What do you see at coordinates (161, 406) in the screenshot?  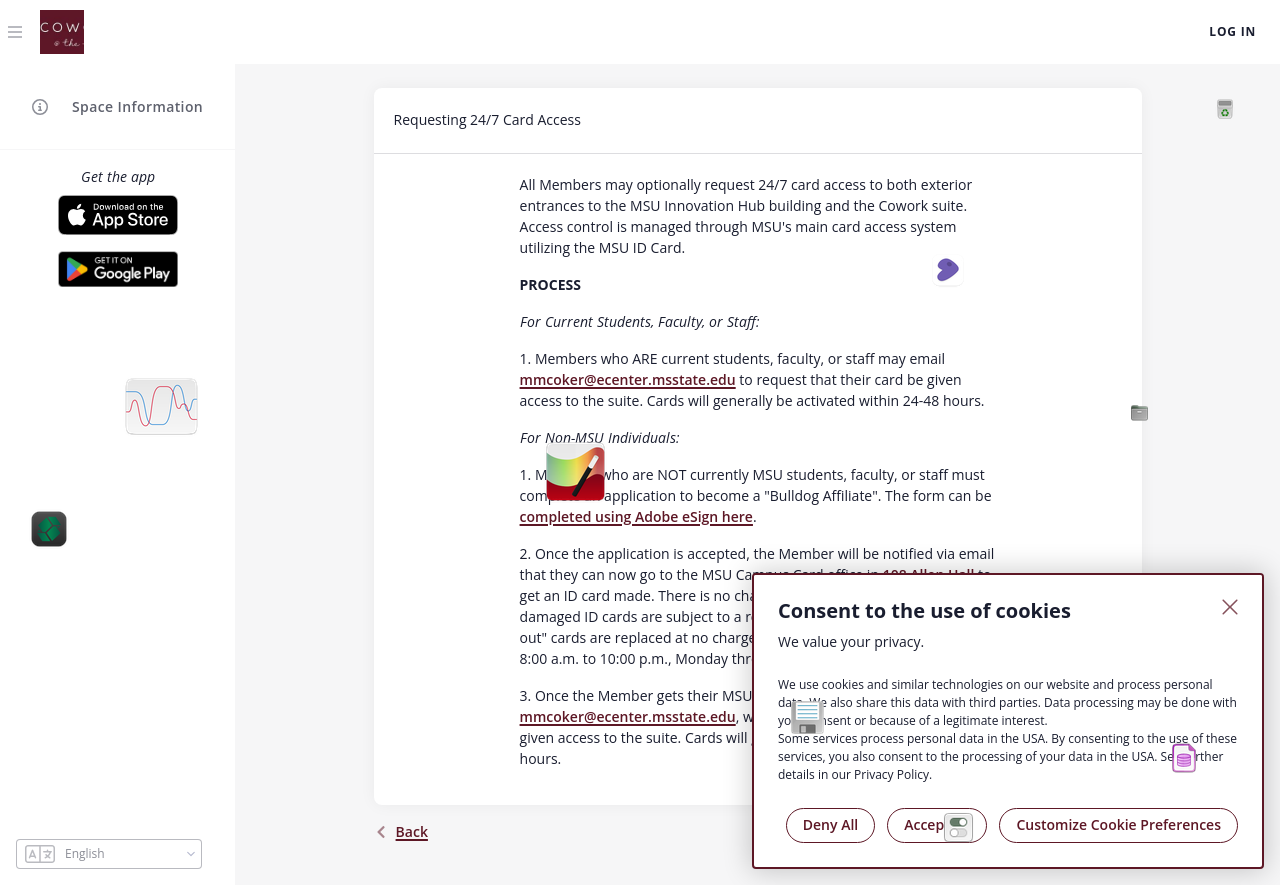 I see `open power statistics application` at bounding box center [161, 406].